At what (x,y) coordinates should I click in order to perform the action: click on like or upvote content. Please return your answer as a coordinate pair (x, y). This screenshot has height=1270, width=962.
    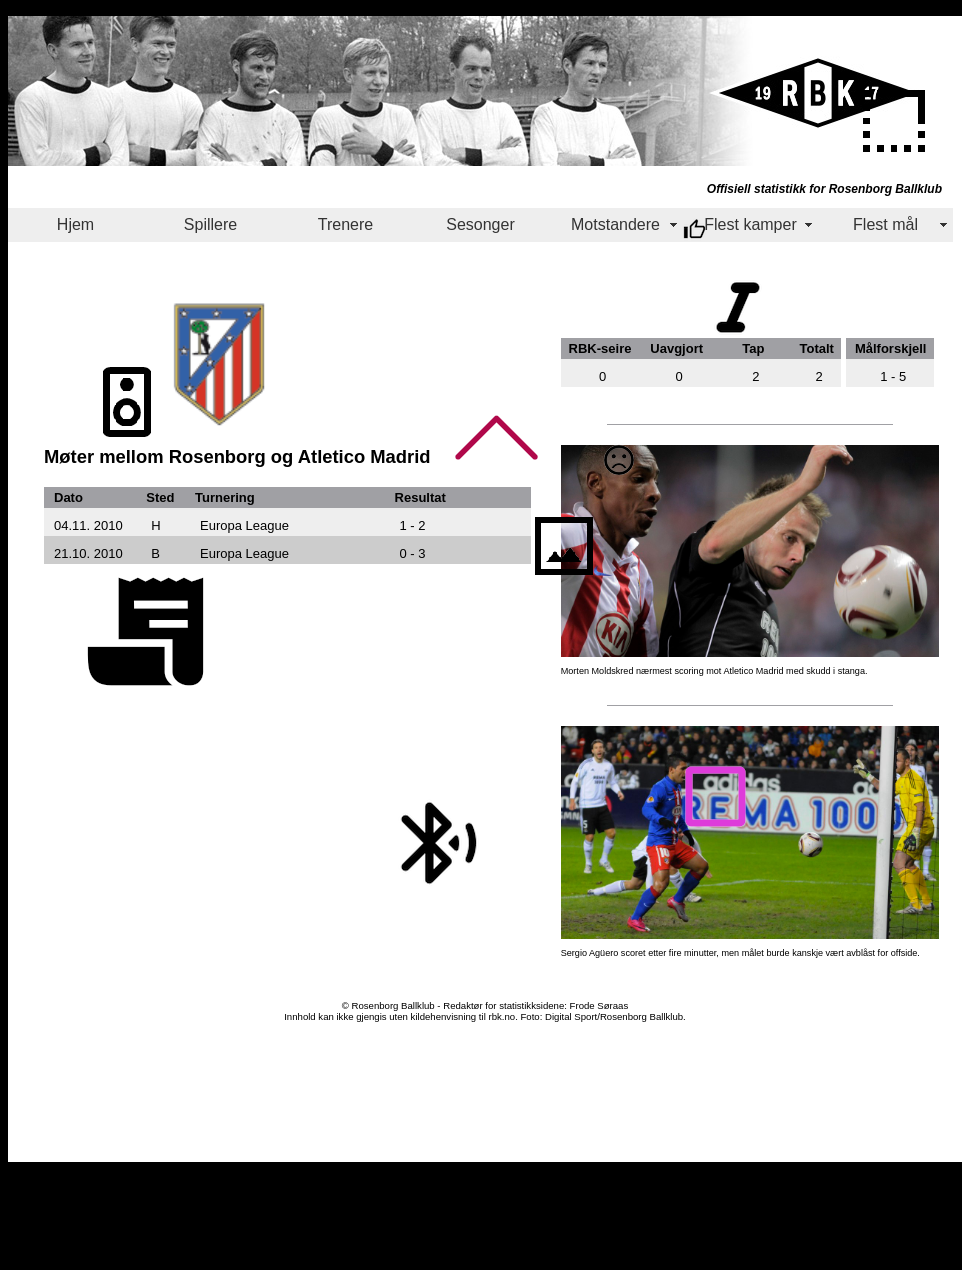
    Looking at the image, I should click on (694, 229).